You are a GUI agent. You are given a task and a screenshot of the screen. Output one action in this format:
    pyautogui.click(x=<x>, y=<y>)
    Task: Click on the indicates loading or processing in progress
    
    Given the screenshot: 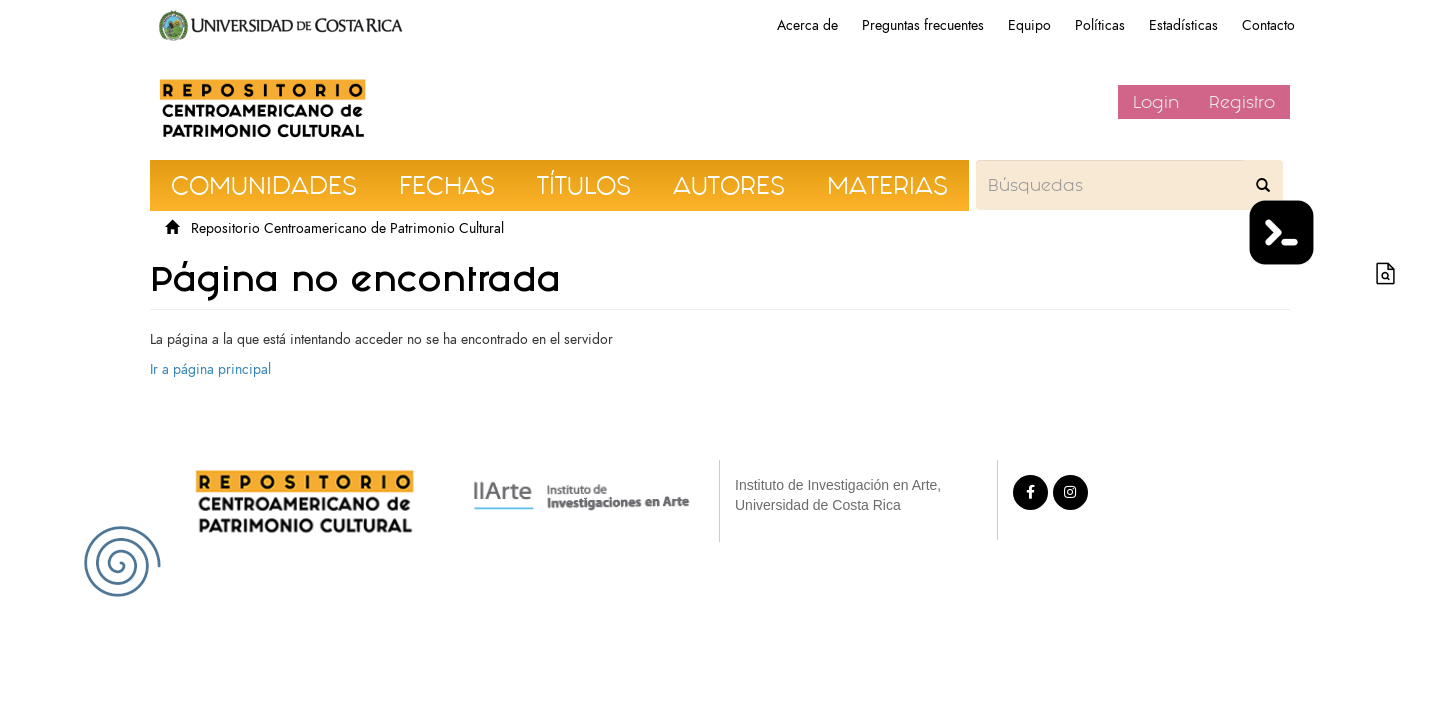 What is the action you would take?
    pyautogui.click(x=118, y=560)
    